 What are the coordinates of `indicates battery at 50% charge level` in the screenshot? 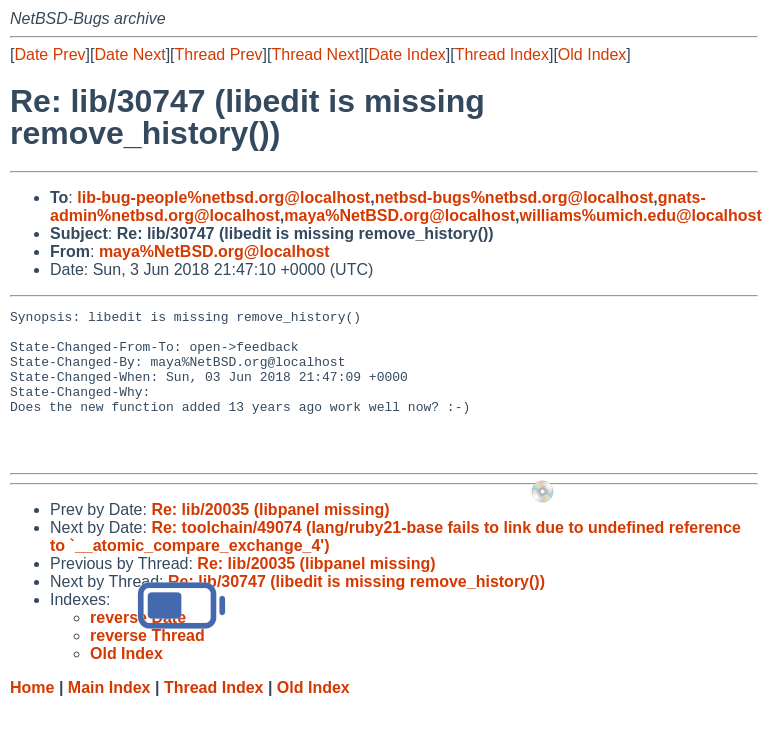 It's located at (181, 605).